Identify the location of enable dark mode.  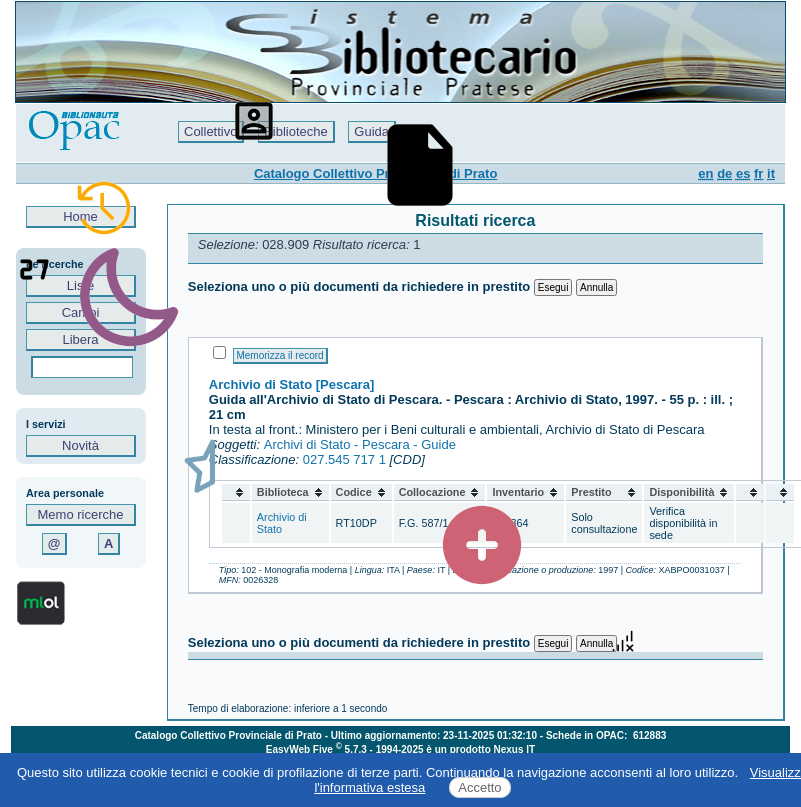
(129, 297).